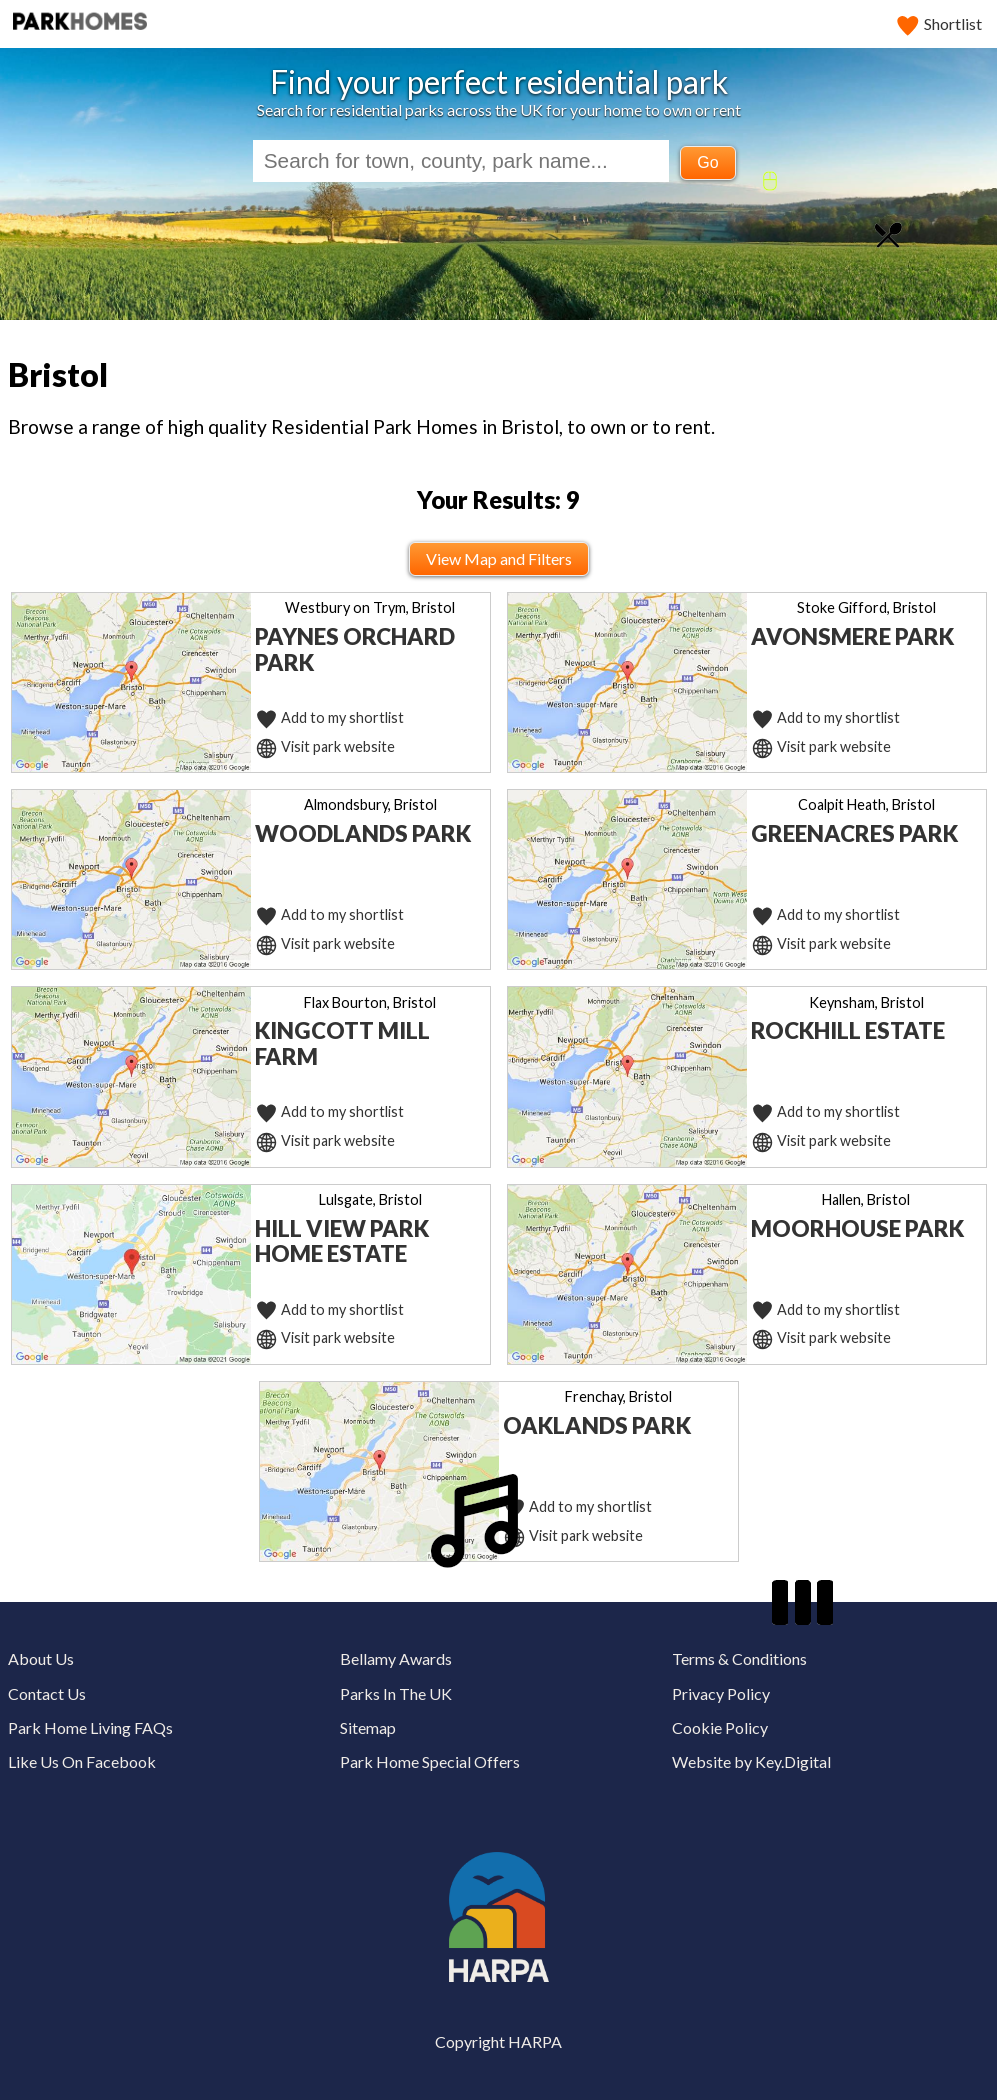 Image resolution: width=997 pixels, height=2100 pixels. Describe the element at coordinates (804, 1602) in the screenshot. I see `switch to week view in calendar` at that location.